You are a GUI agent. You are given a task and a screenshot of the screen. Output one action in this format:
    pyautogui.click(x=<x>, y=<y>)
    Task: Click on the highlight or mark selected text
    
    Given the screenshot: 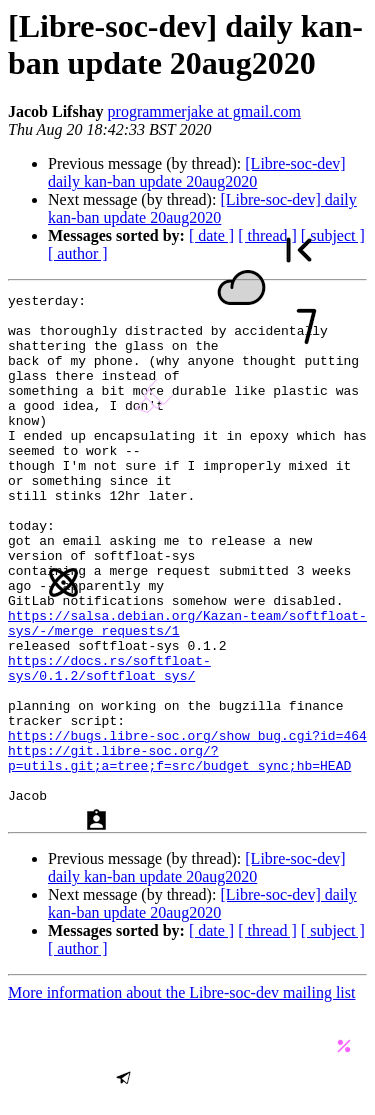 What is the action you would take?
    pyautogui.click(x=153, y=398)
    